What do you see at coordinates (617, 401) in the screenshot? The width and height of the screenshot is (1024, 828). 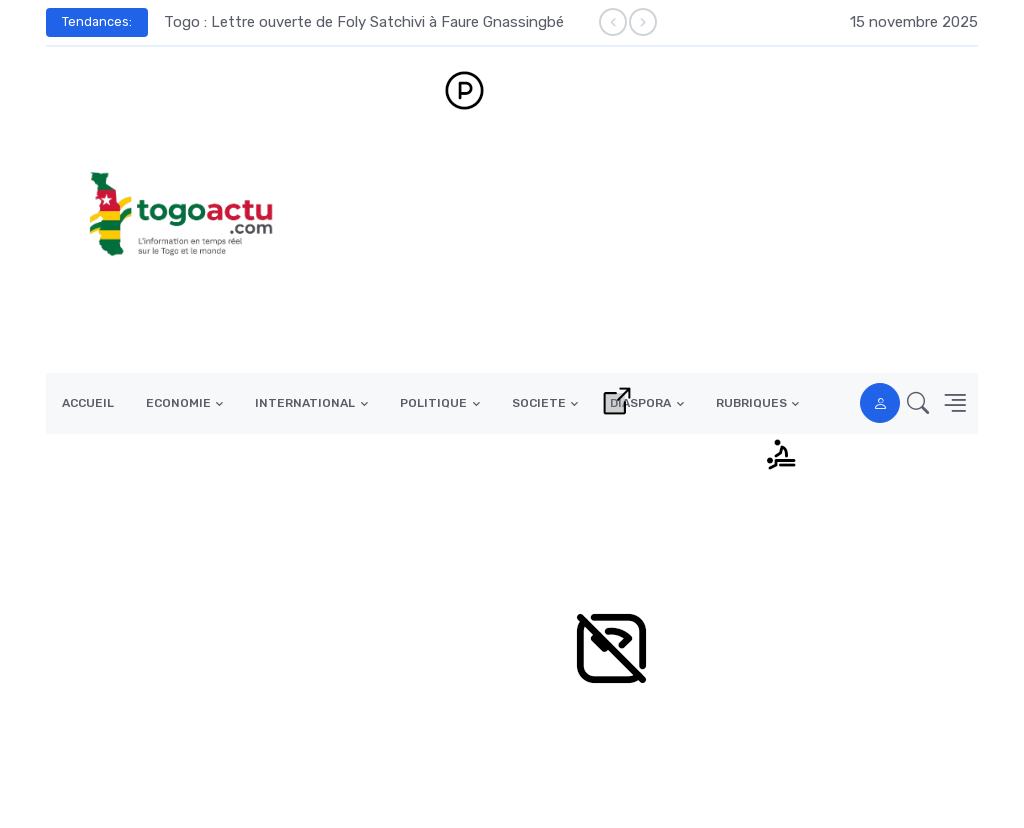 I see `open link in a new window or tab` at bounding box center [617, 401].